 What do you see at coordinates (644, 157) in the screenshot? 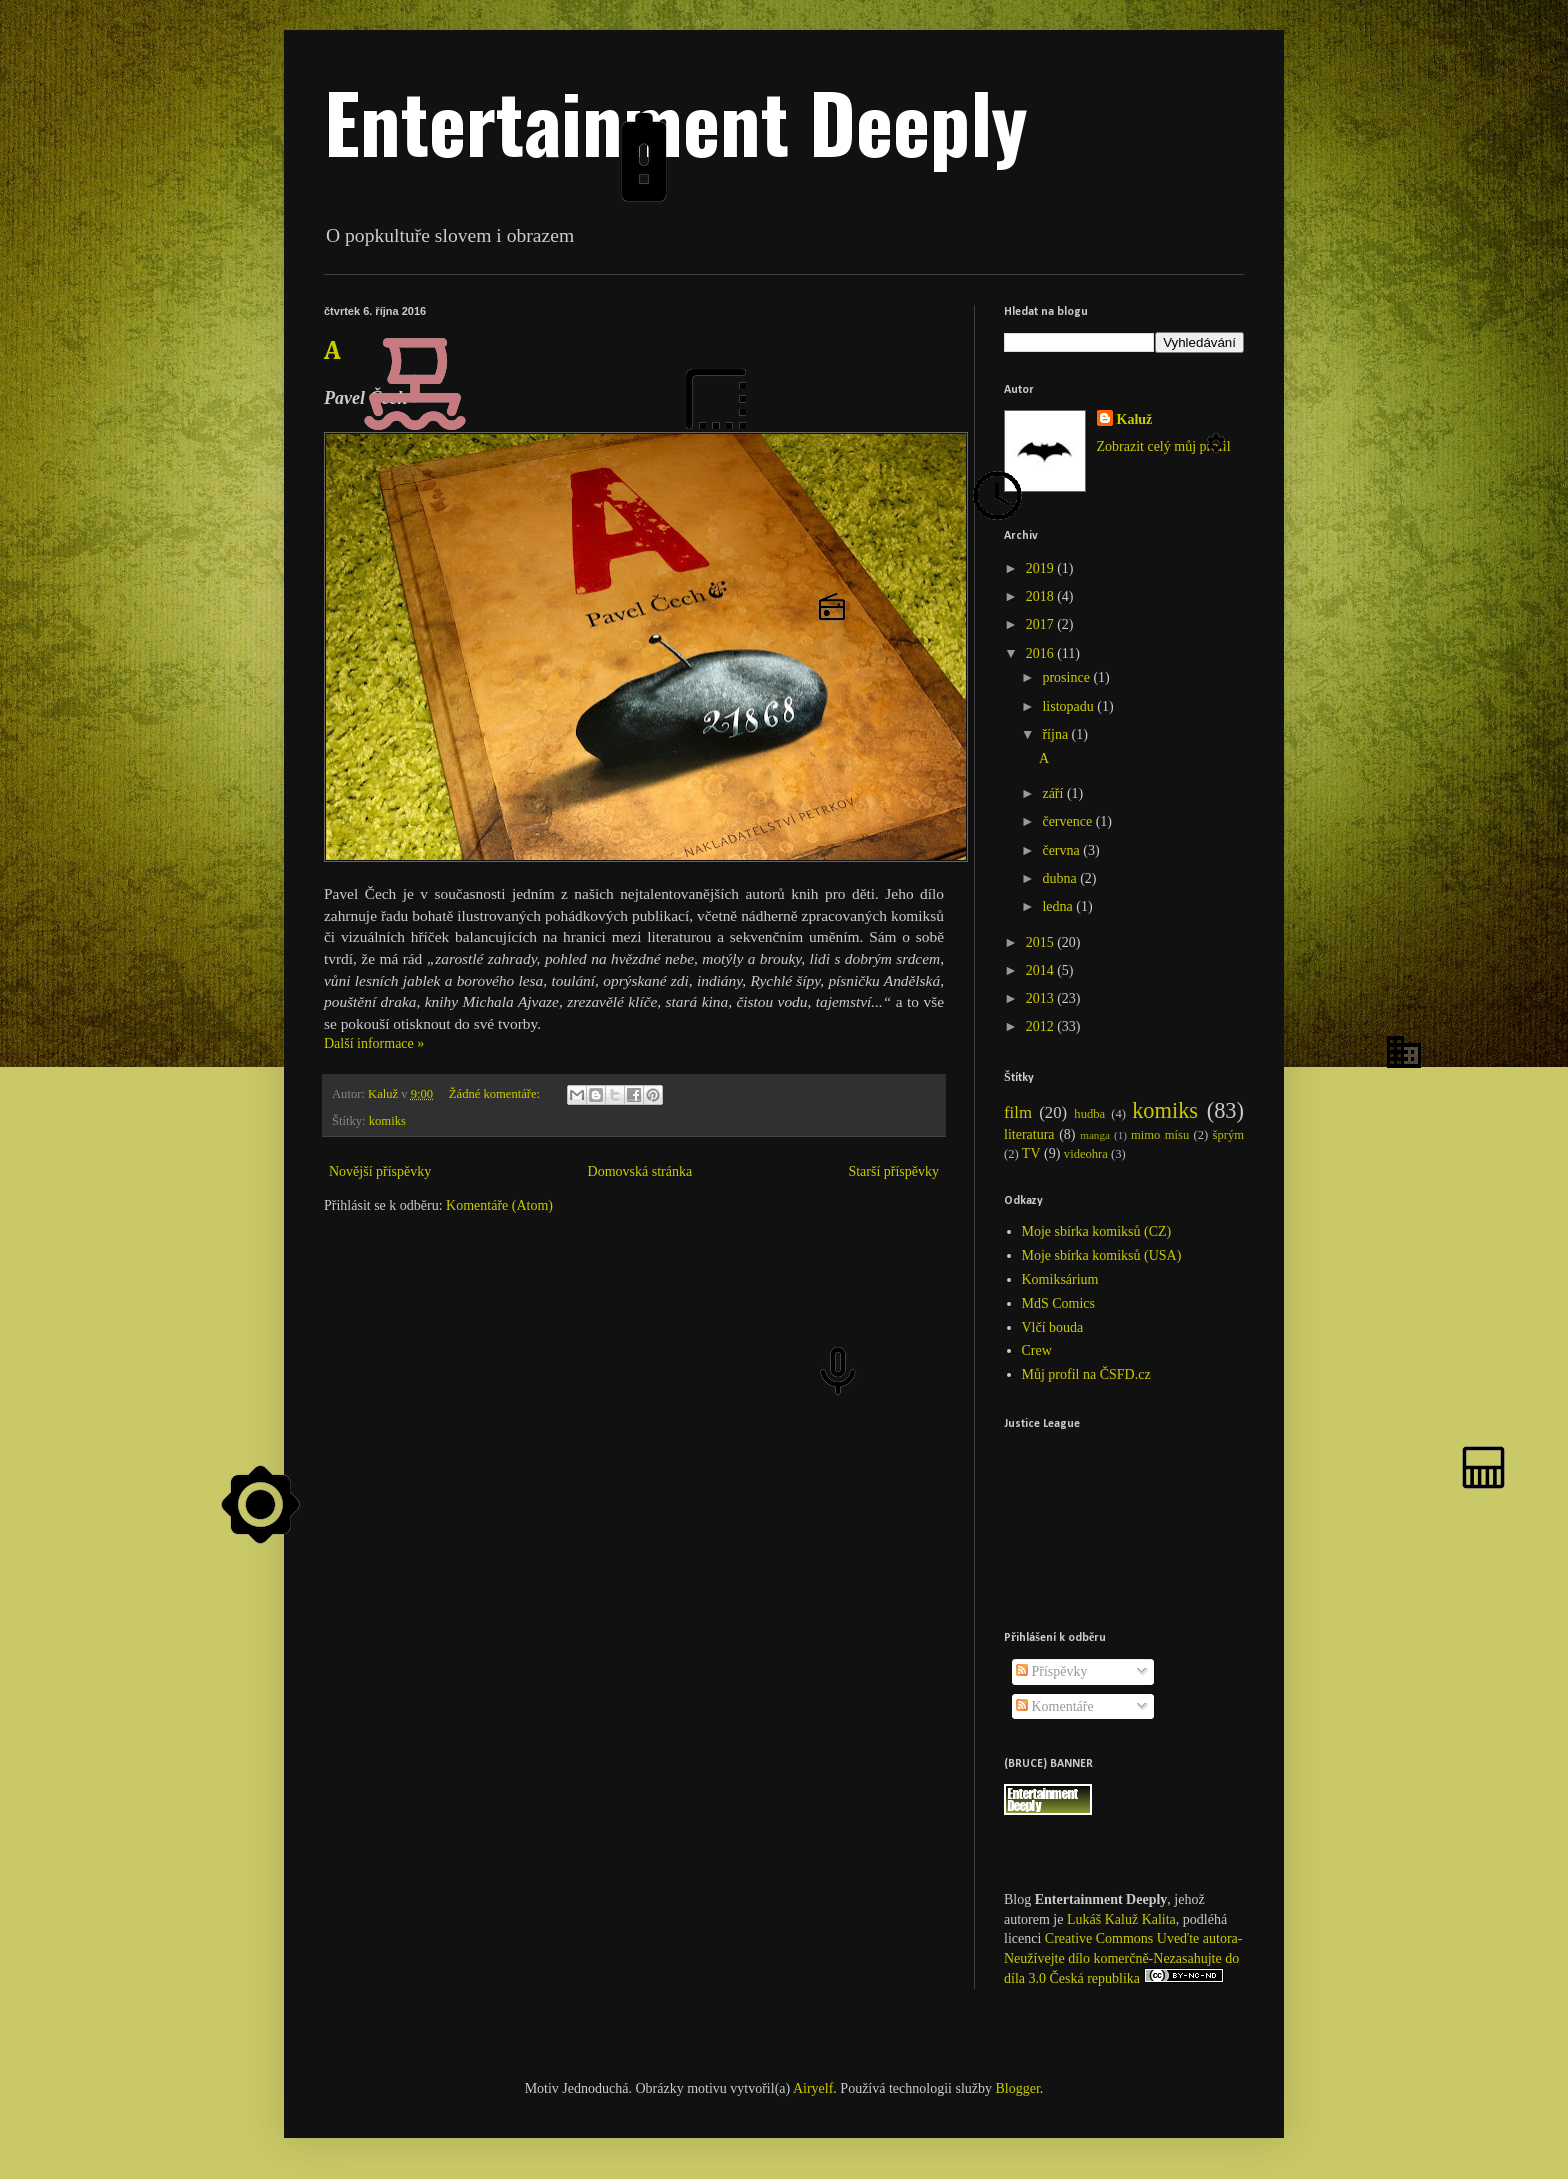
I see `indicates low battery warning` at bounding box center [644, 157].